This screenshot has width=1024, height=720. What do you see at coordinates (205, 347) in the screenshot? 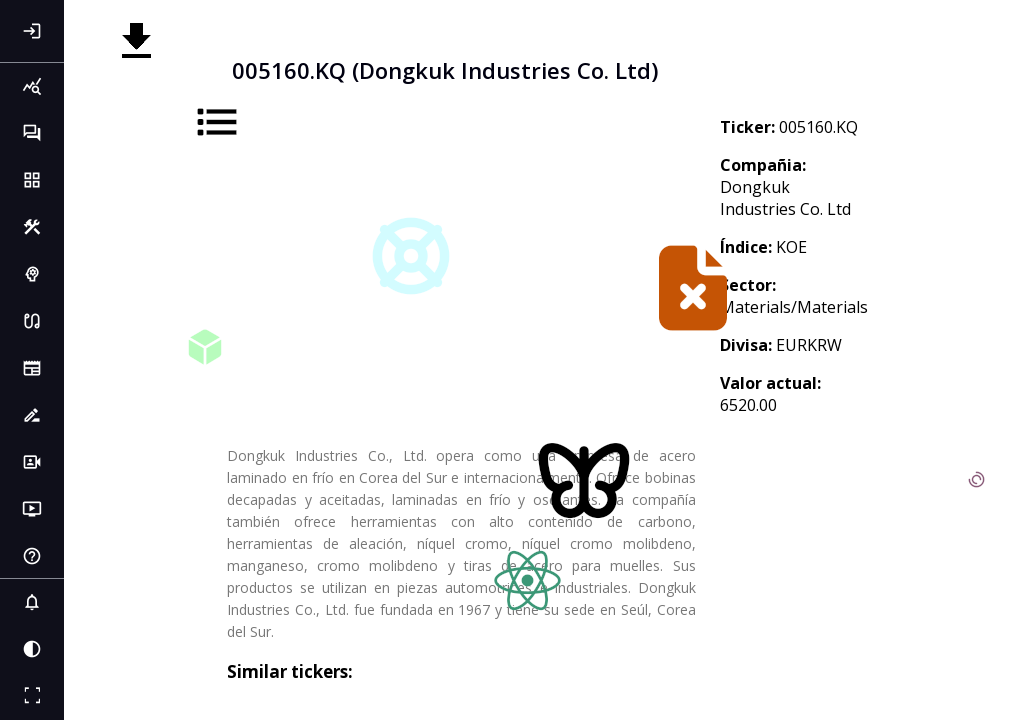
I see `view 3D model or object` at bounding box center [205, 347].